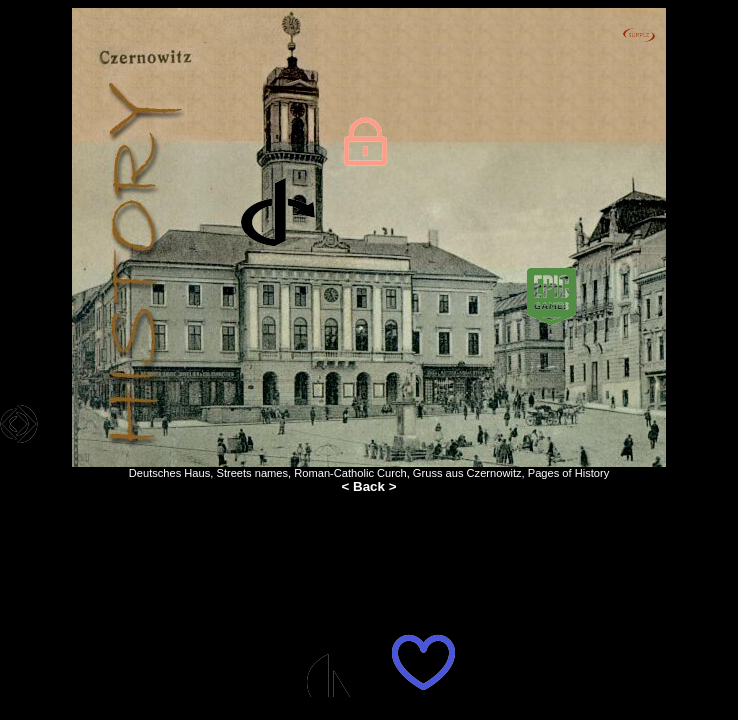  What do you see at coordinates (551, 296) in the screenshot?
I see `open the Epic Games launcher` at bounding box center [551, 296].